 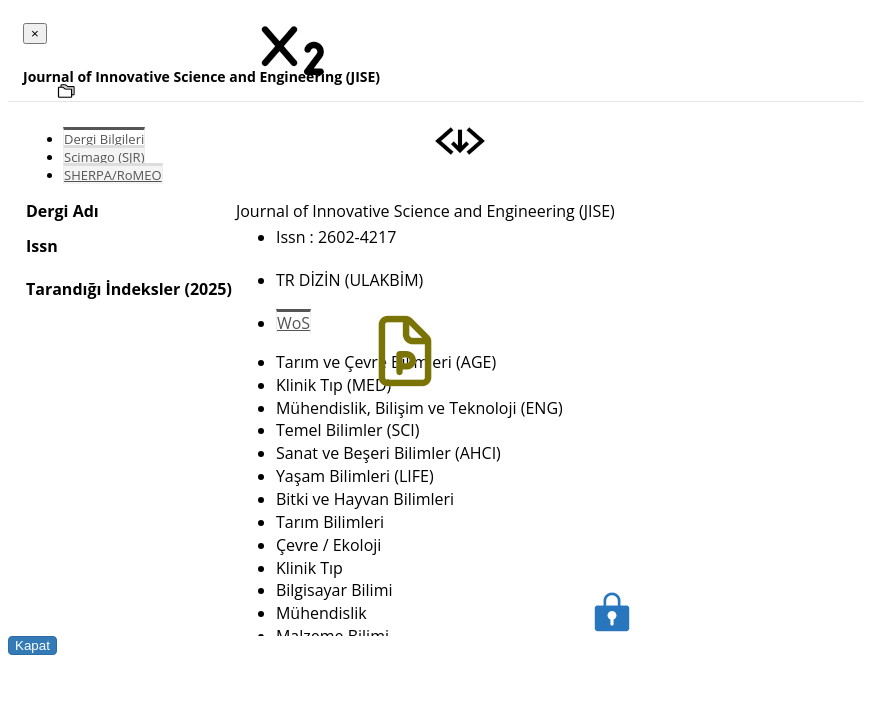 What do you see at coordinates (405, 351) in the screenshot?
I see `open a powerpoint file` at bounding box center [405, 351].